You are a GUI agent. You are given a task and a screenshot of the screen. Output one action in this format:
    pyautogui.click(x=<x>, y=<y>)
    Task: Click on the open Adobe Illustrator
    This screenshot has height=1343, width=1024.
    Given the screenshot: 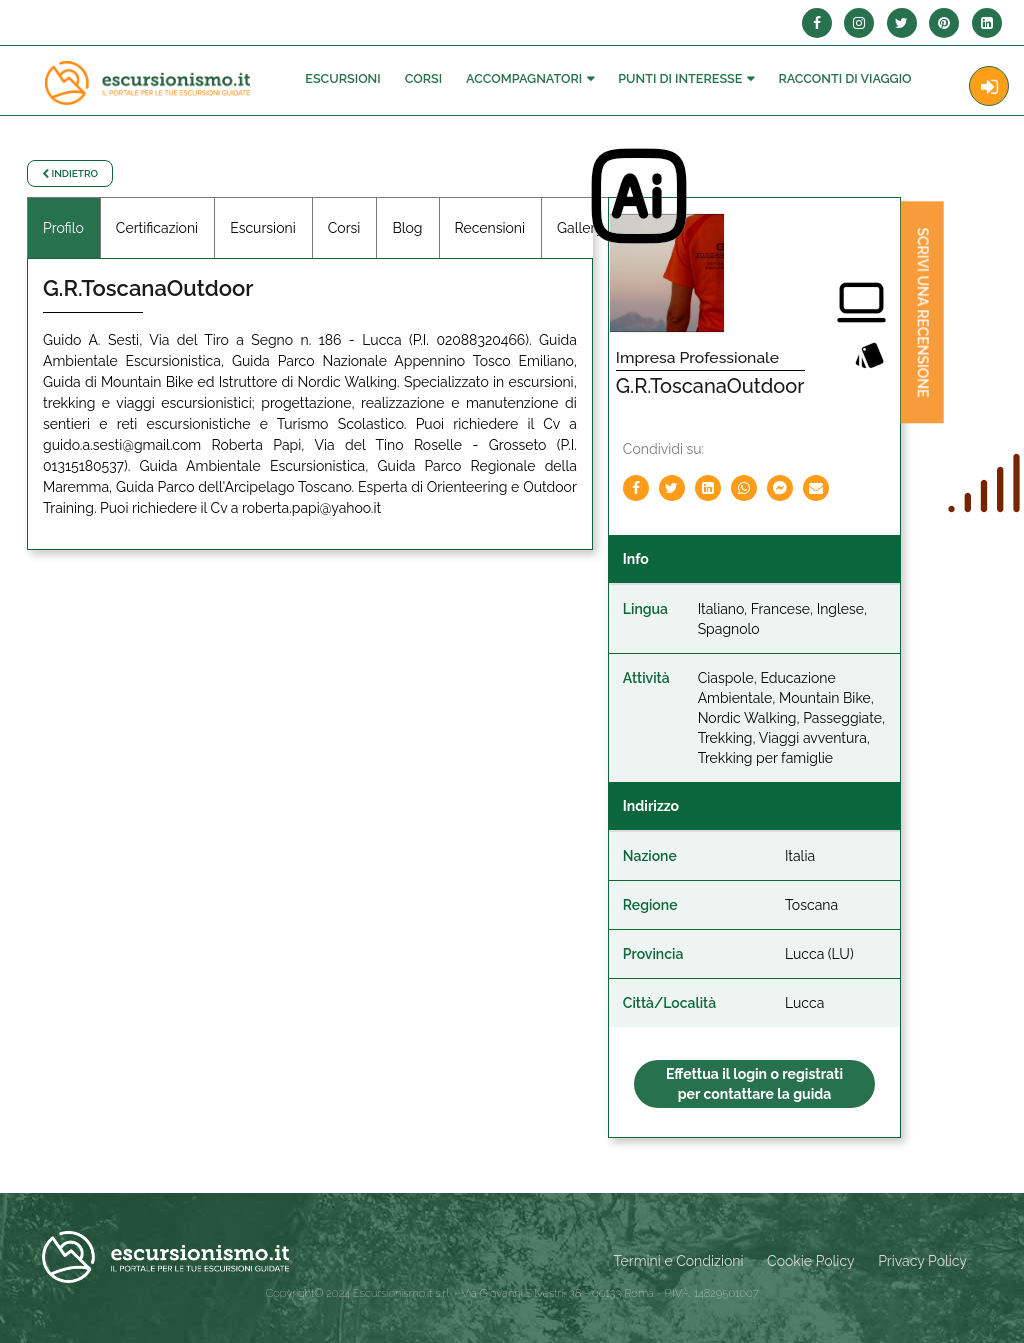 What is the action you would take?
    pyautogui.click(x=639, y=196)
    